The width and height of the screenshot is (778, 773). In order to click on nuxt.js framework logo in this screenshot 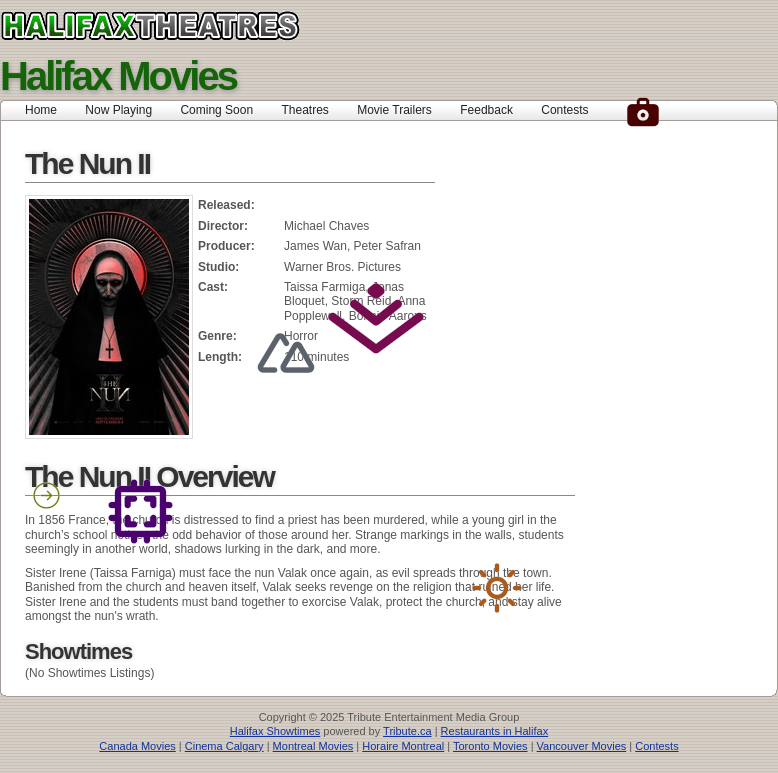, I will do `click(286, 353)`.